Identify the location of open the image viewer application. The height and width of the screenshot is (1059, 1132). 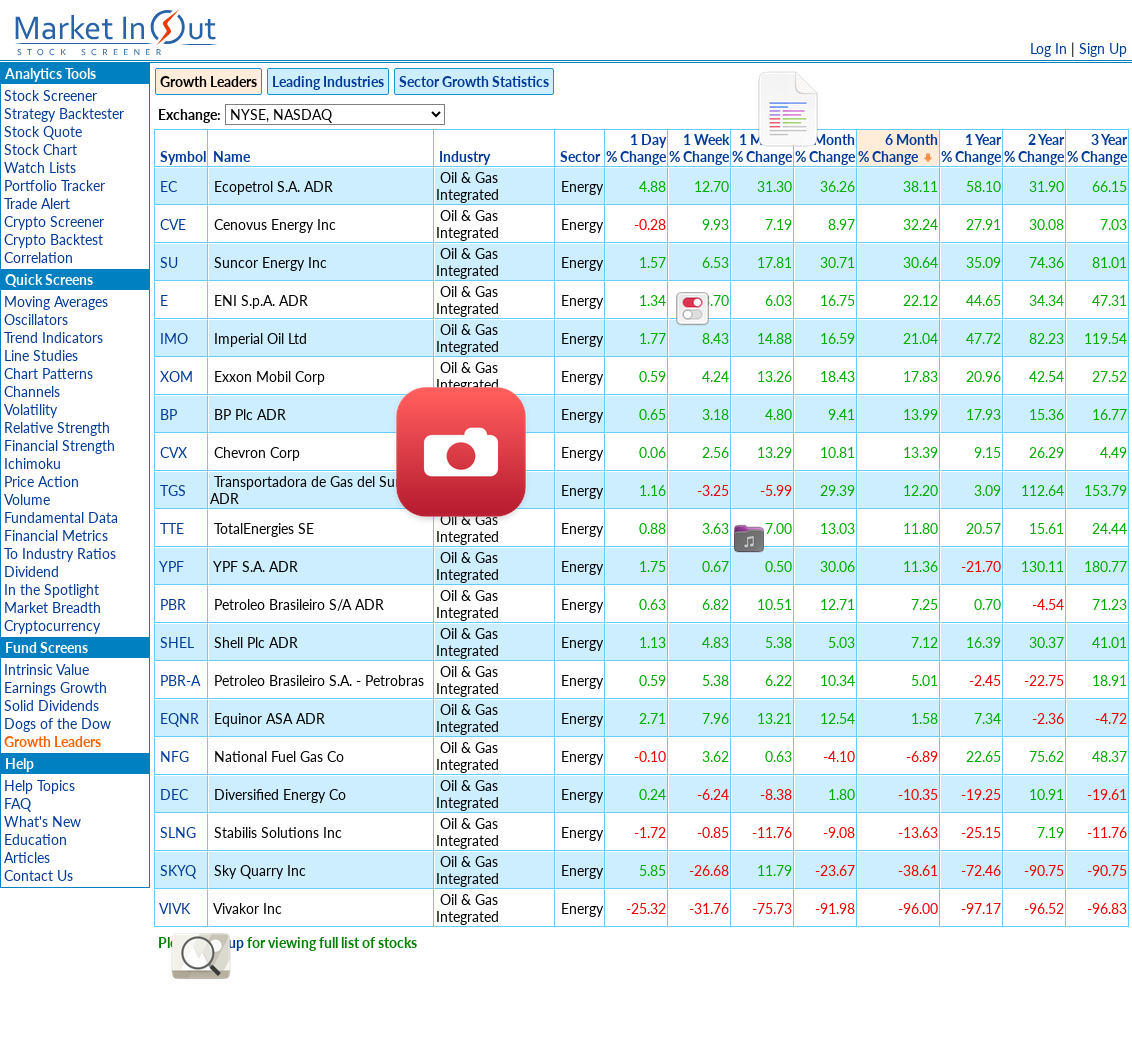
(201, 956).